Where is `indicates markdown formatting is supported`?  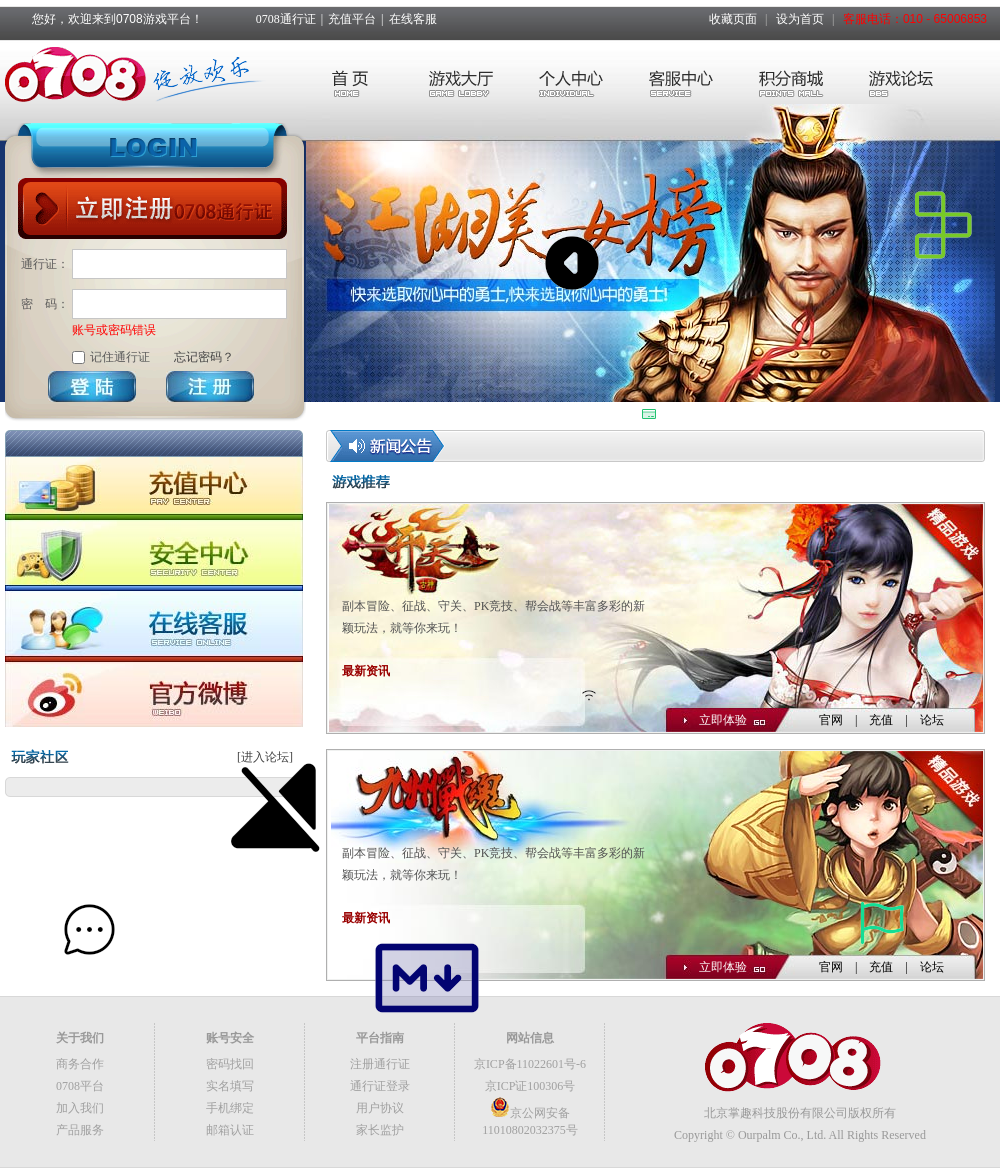 indicates markdown formatting is supported is located at coordinates (427, 978).